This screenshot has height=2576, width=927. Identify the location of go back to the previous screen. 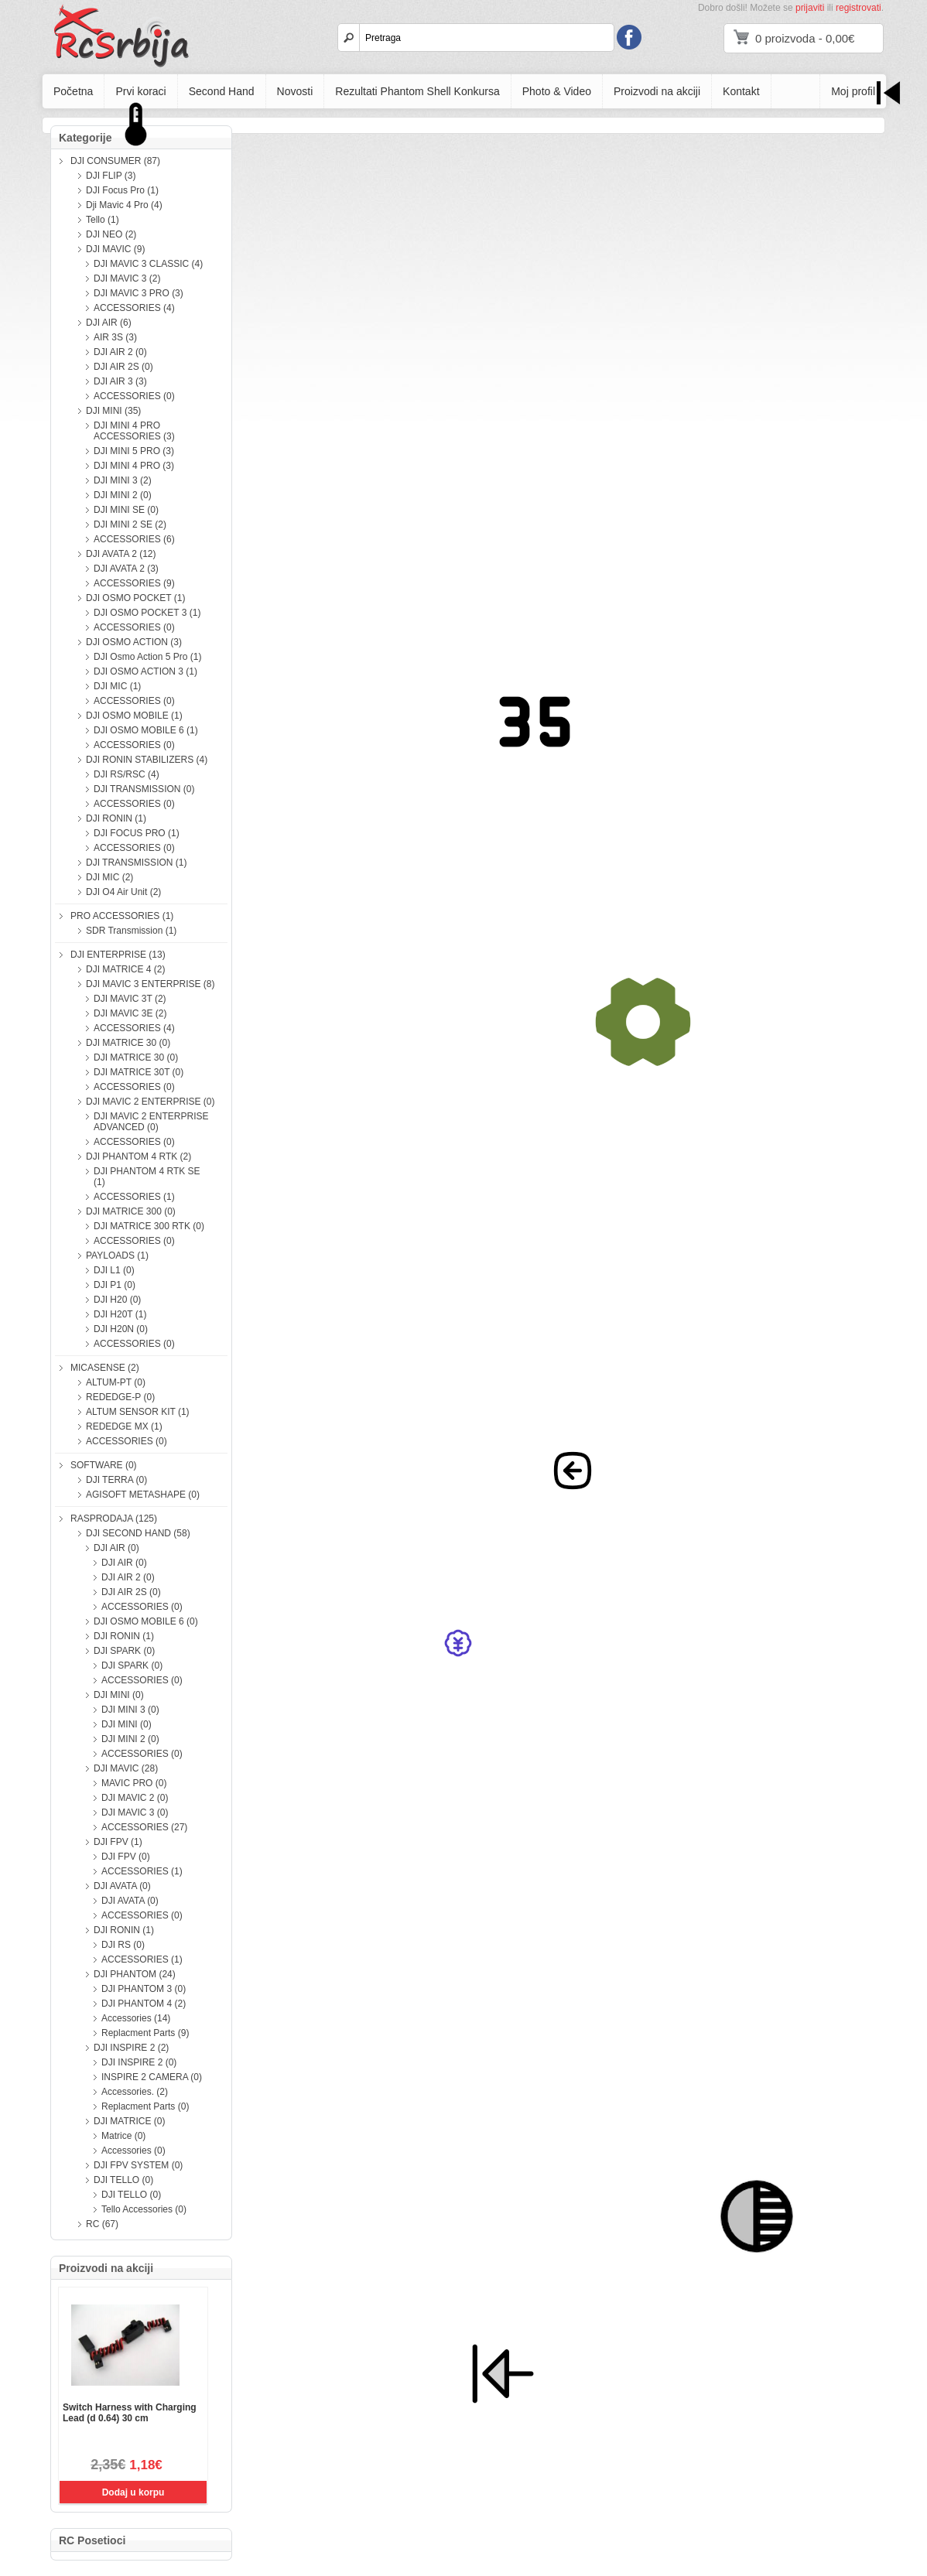
(573, 1471).